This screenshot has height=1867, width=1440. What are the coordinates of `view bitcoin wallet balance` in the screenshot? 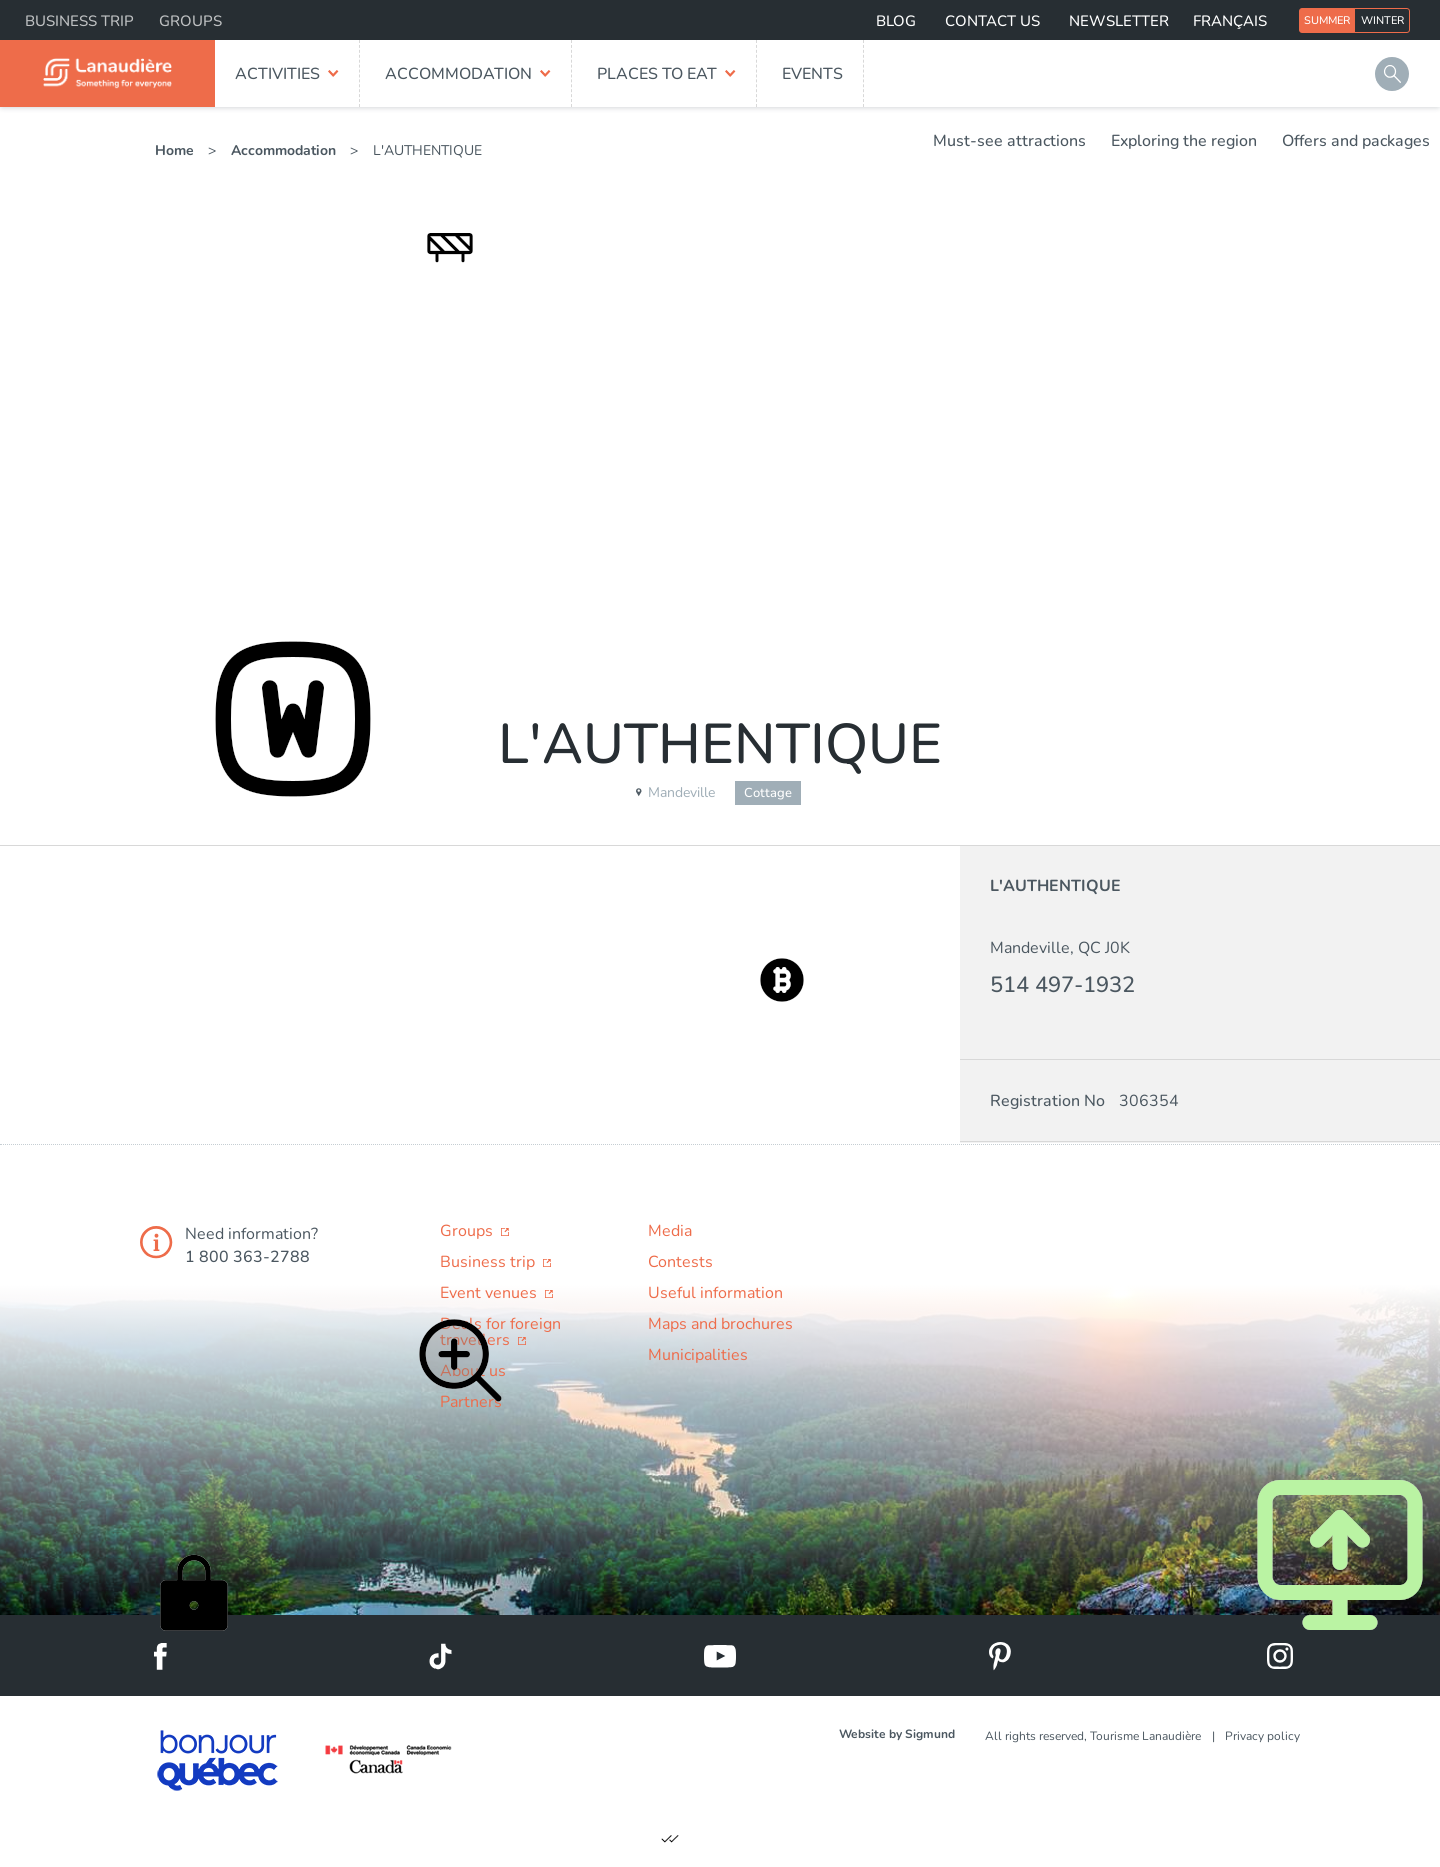 It's located at (782, 980).